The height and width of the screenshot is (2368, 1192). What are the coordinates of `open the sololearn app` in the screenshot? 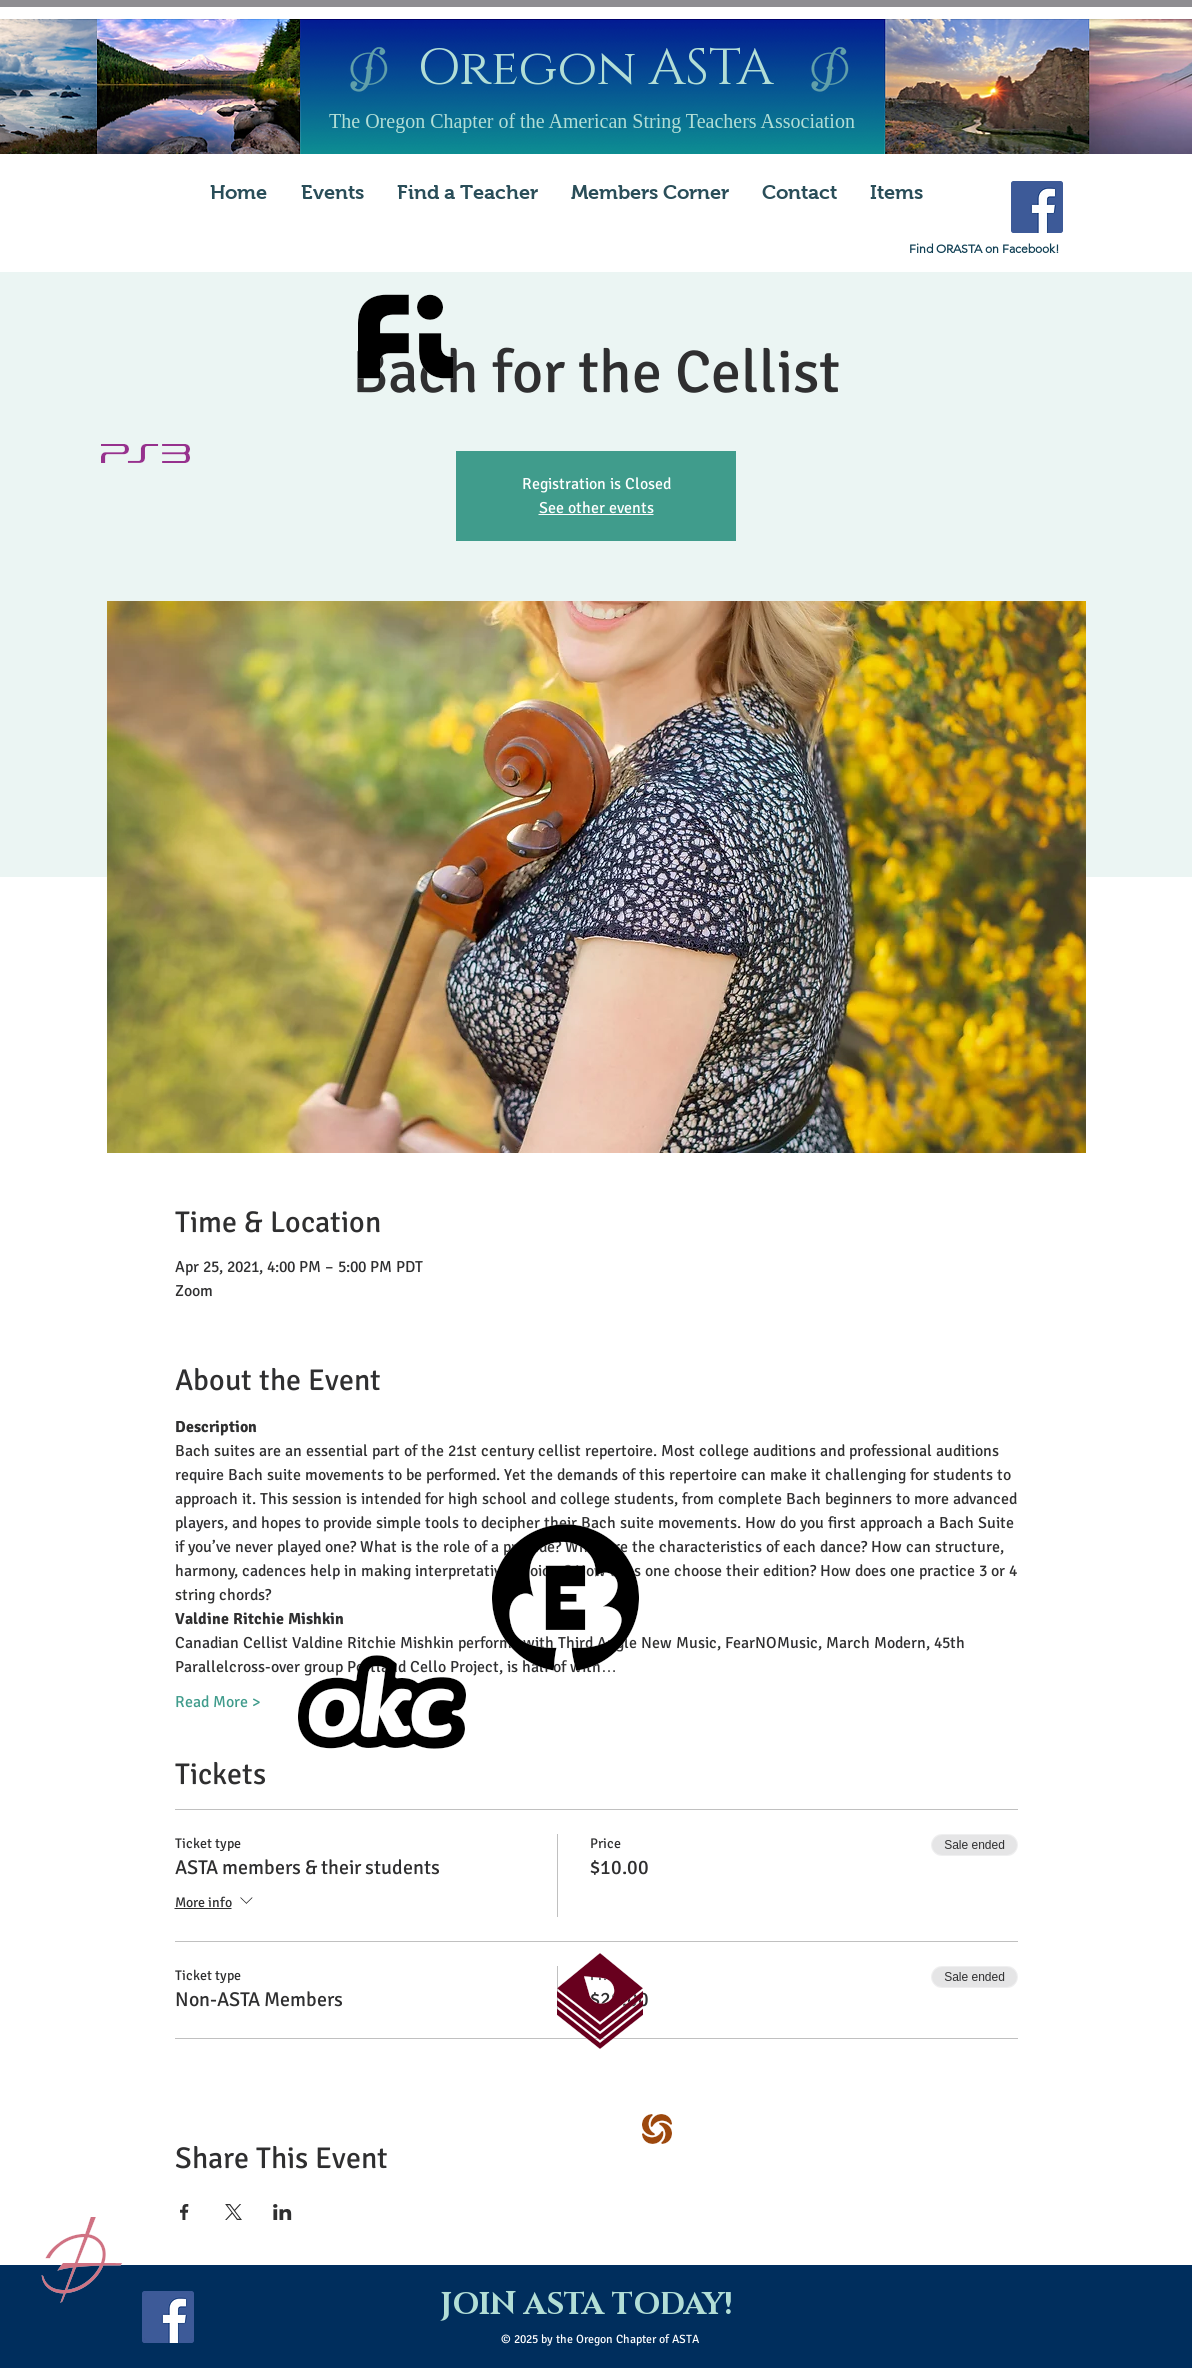 It's located at (657, 2129).